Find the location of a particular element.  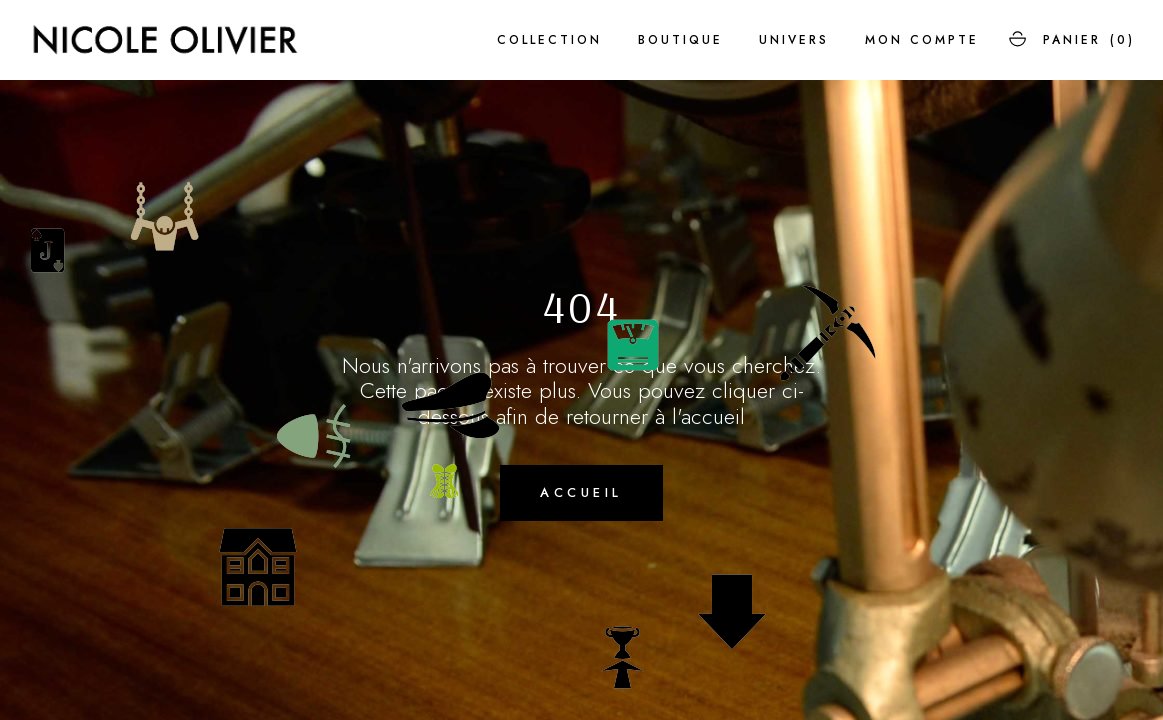

jack of spades playing card is located at coordinates (47, 250).